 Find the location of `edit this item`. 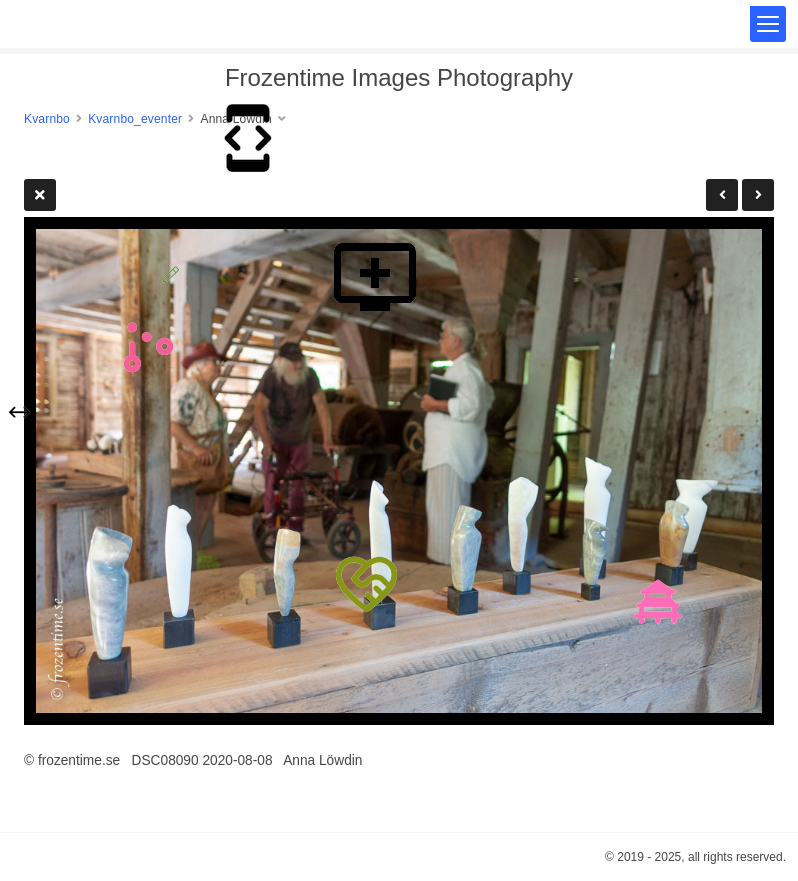

edit this item is located at coordinates (170, 274).